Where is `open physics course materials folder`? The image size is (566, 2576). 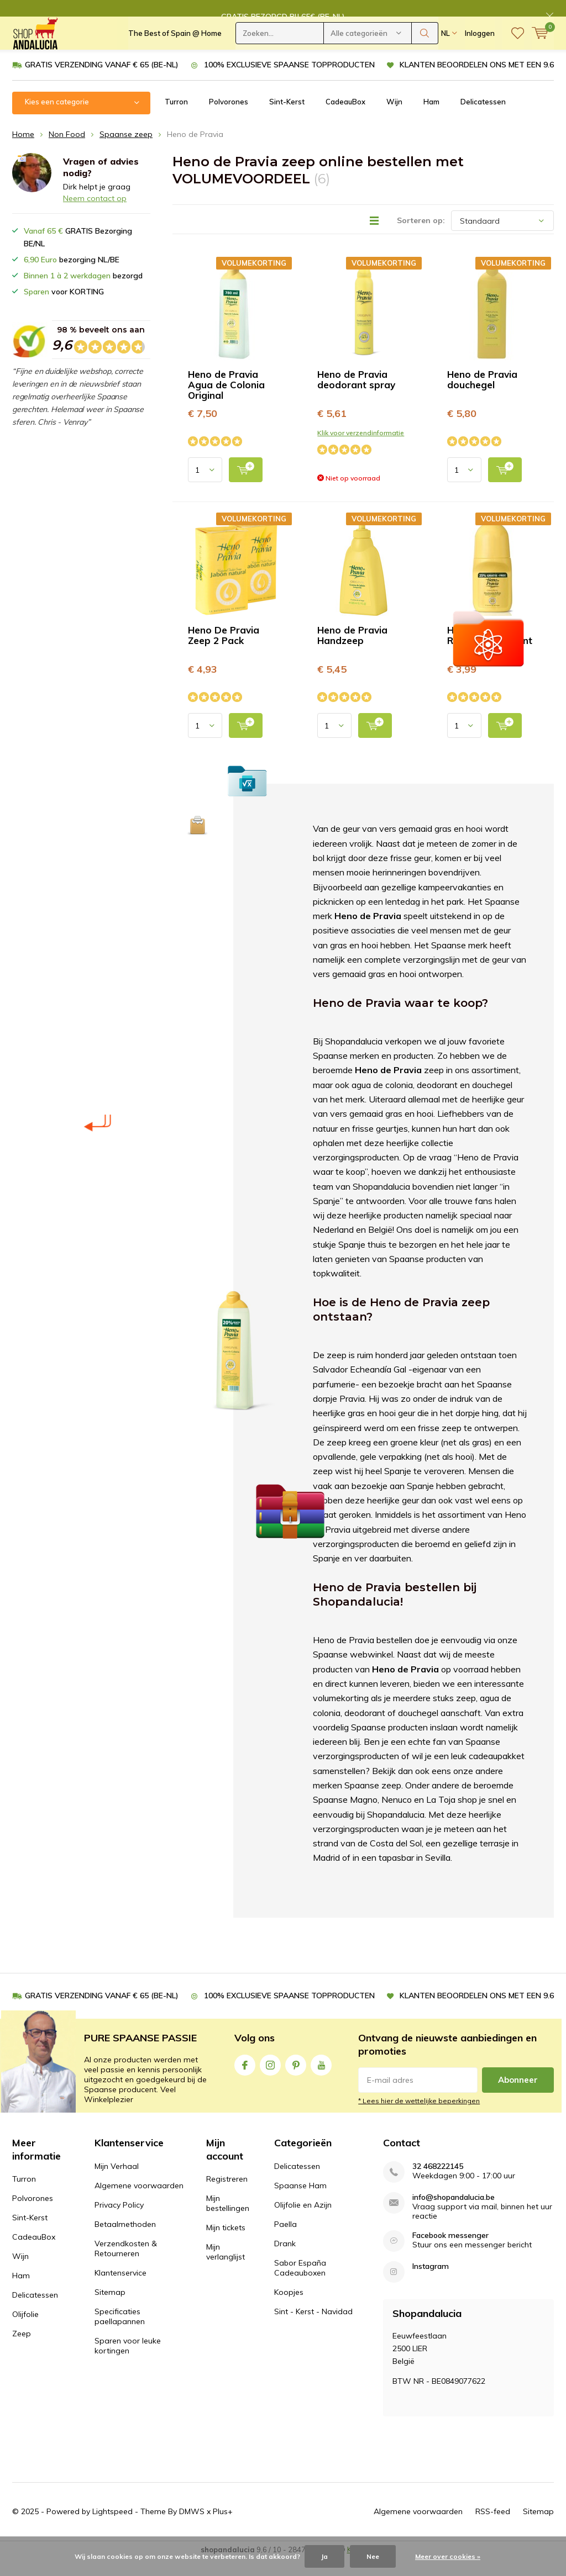 open physics course materials folder is located at coordinates (488, 641).